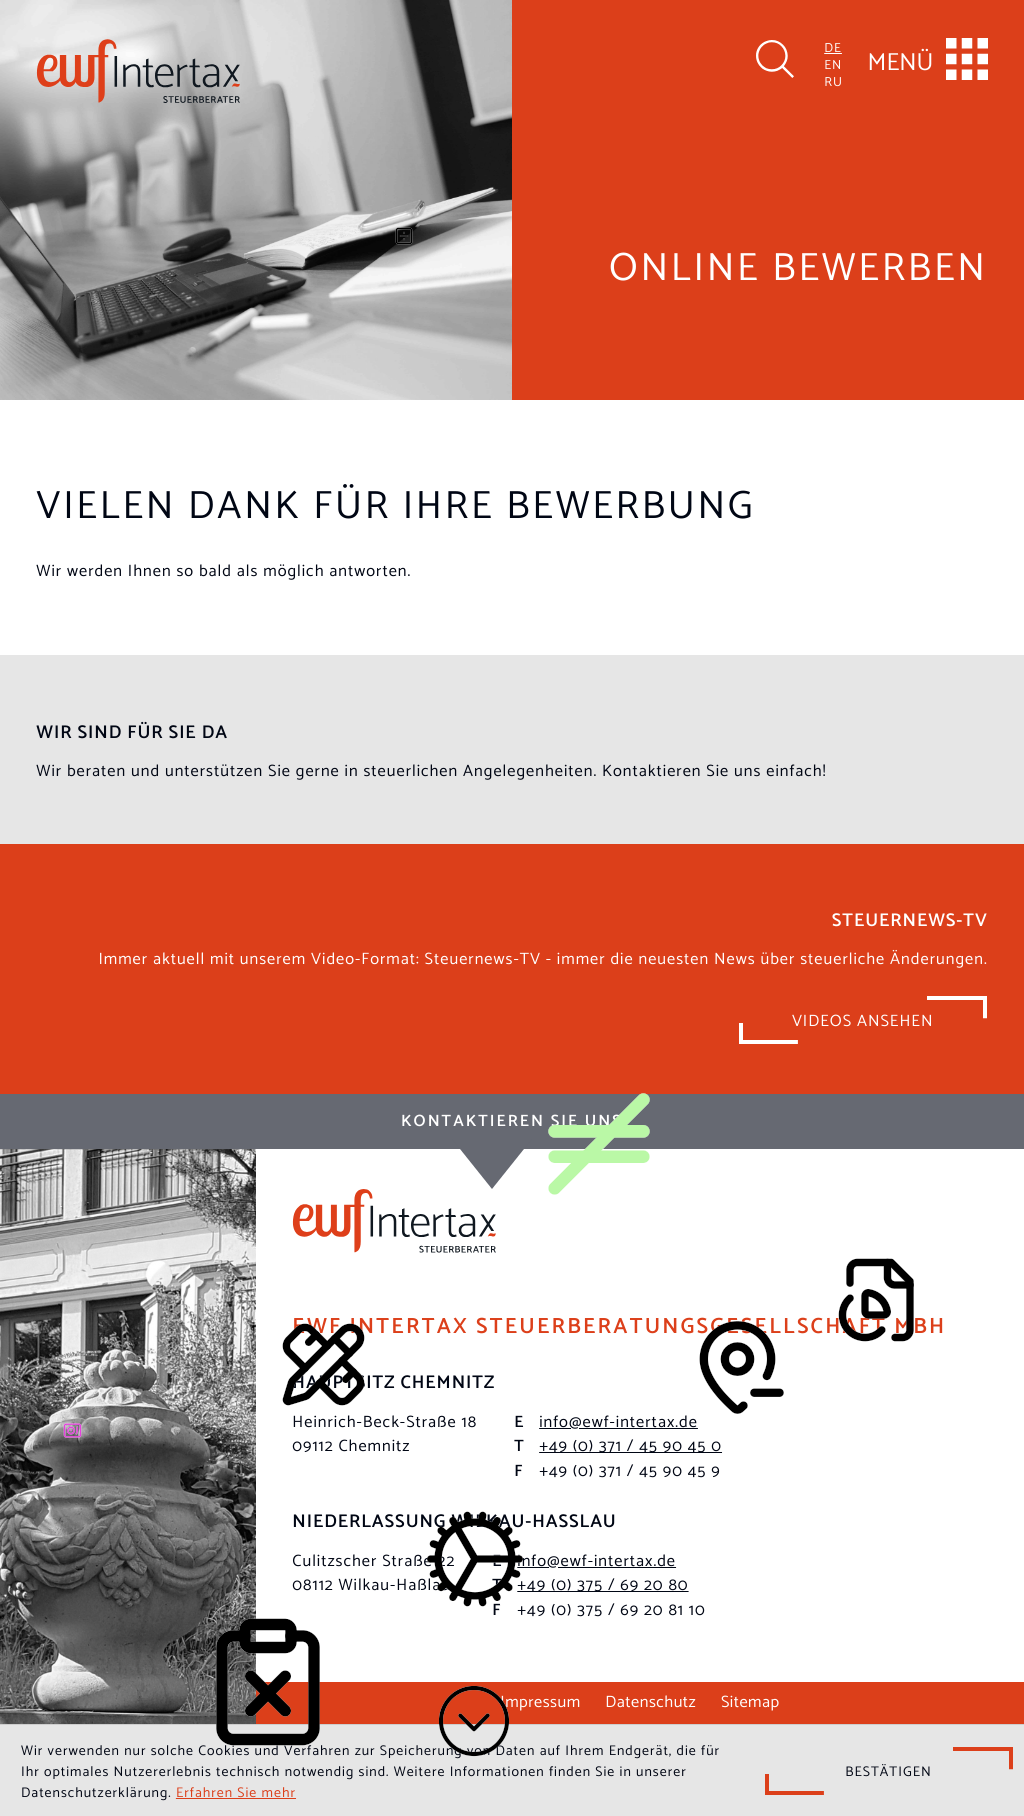 This screenshot has width=1024, height=1816. I want to click on clear clipboard contents, so click(268, 1682).